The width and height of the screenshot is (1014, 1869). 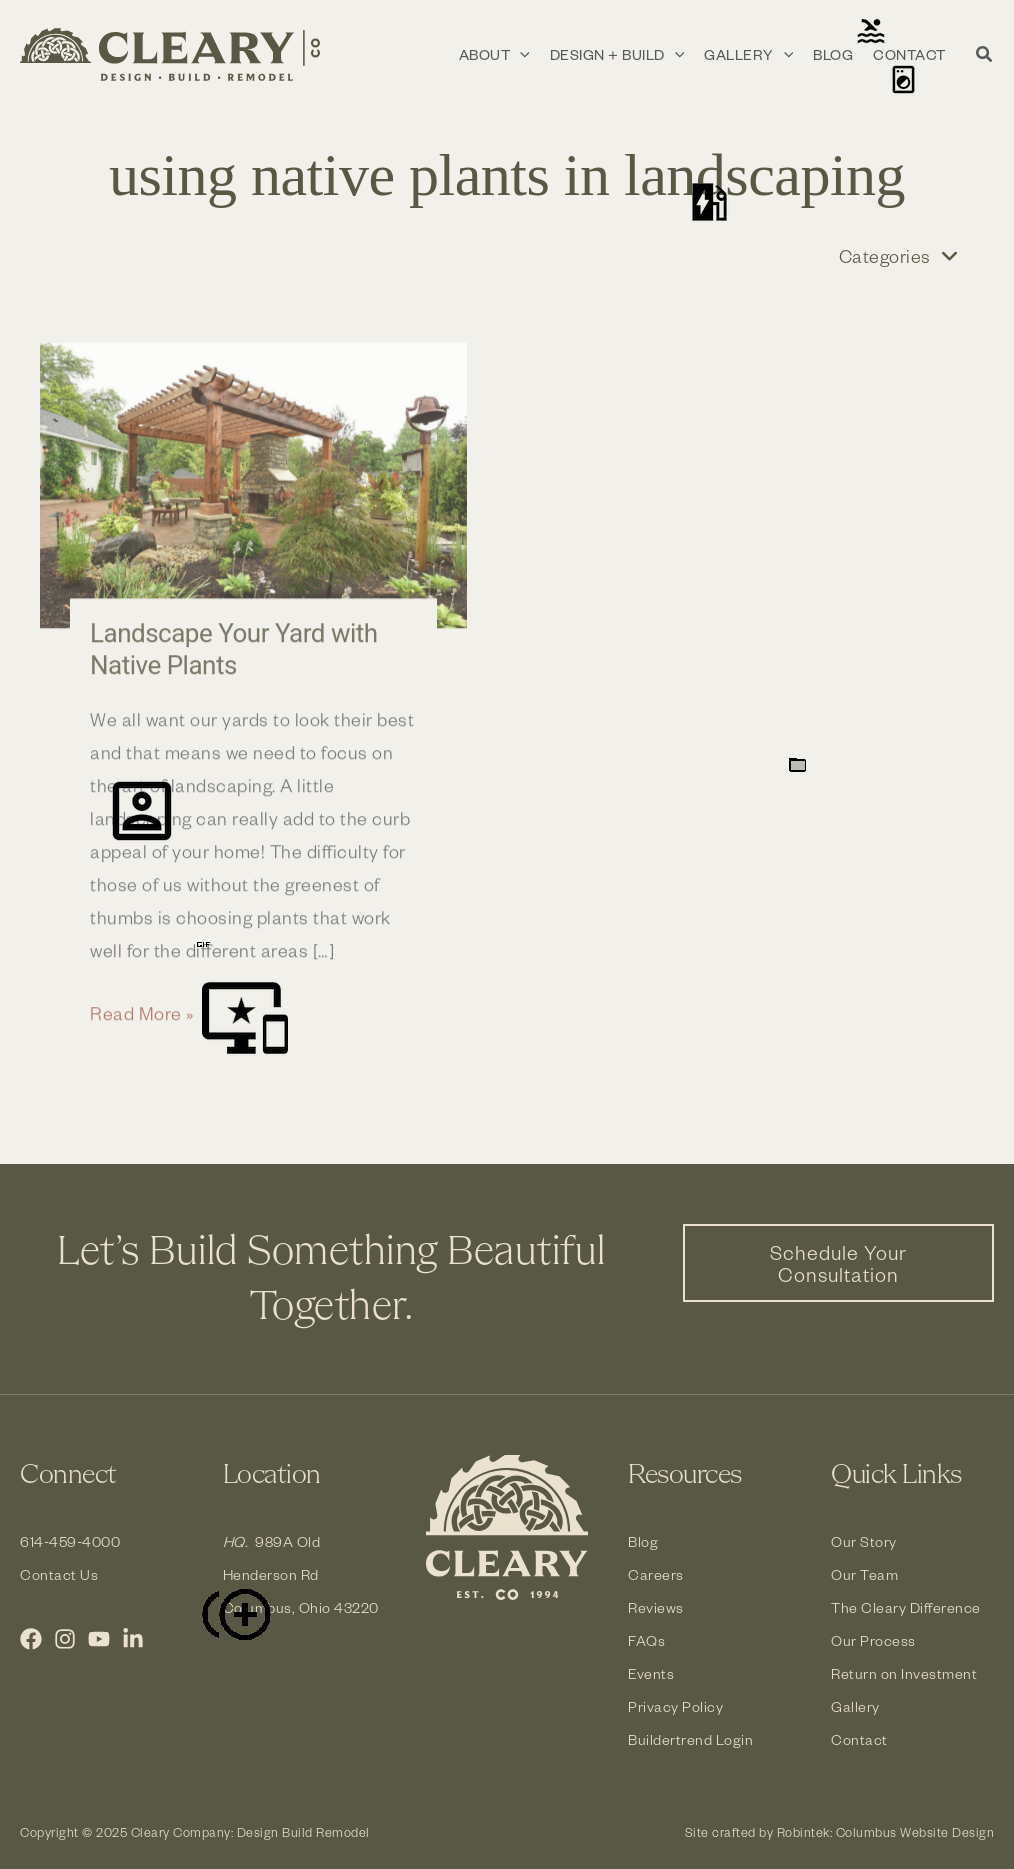 What do you see at coordinates (903, 79) in the screenshot?
I see `find nearby laundromat or laundry services` at bounding box center [903, 79].